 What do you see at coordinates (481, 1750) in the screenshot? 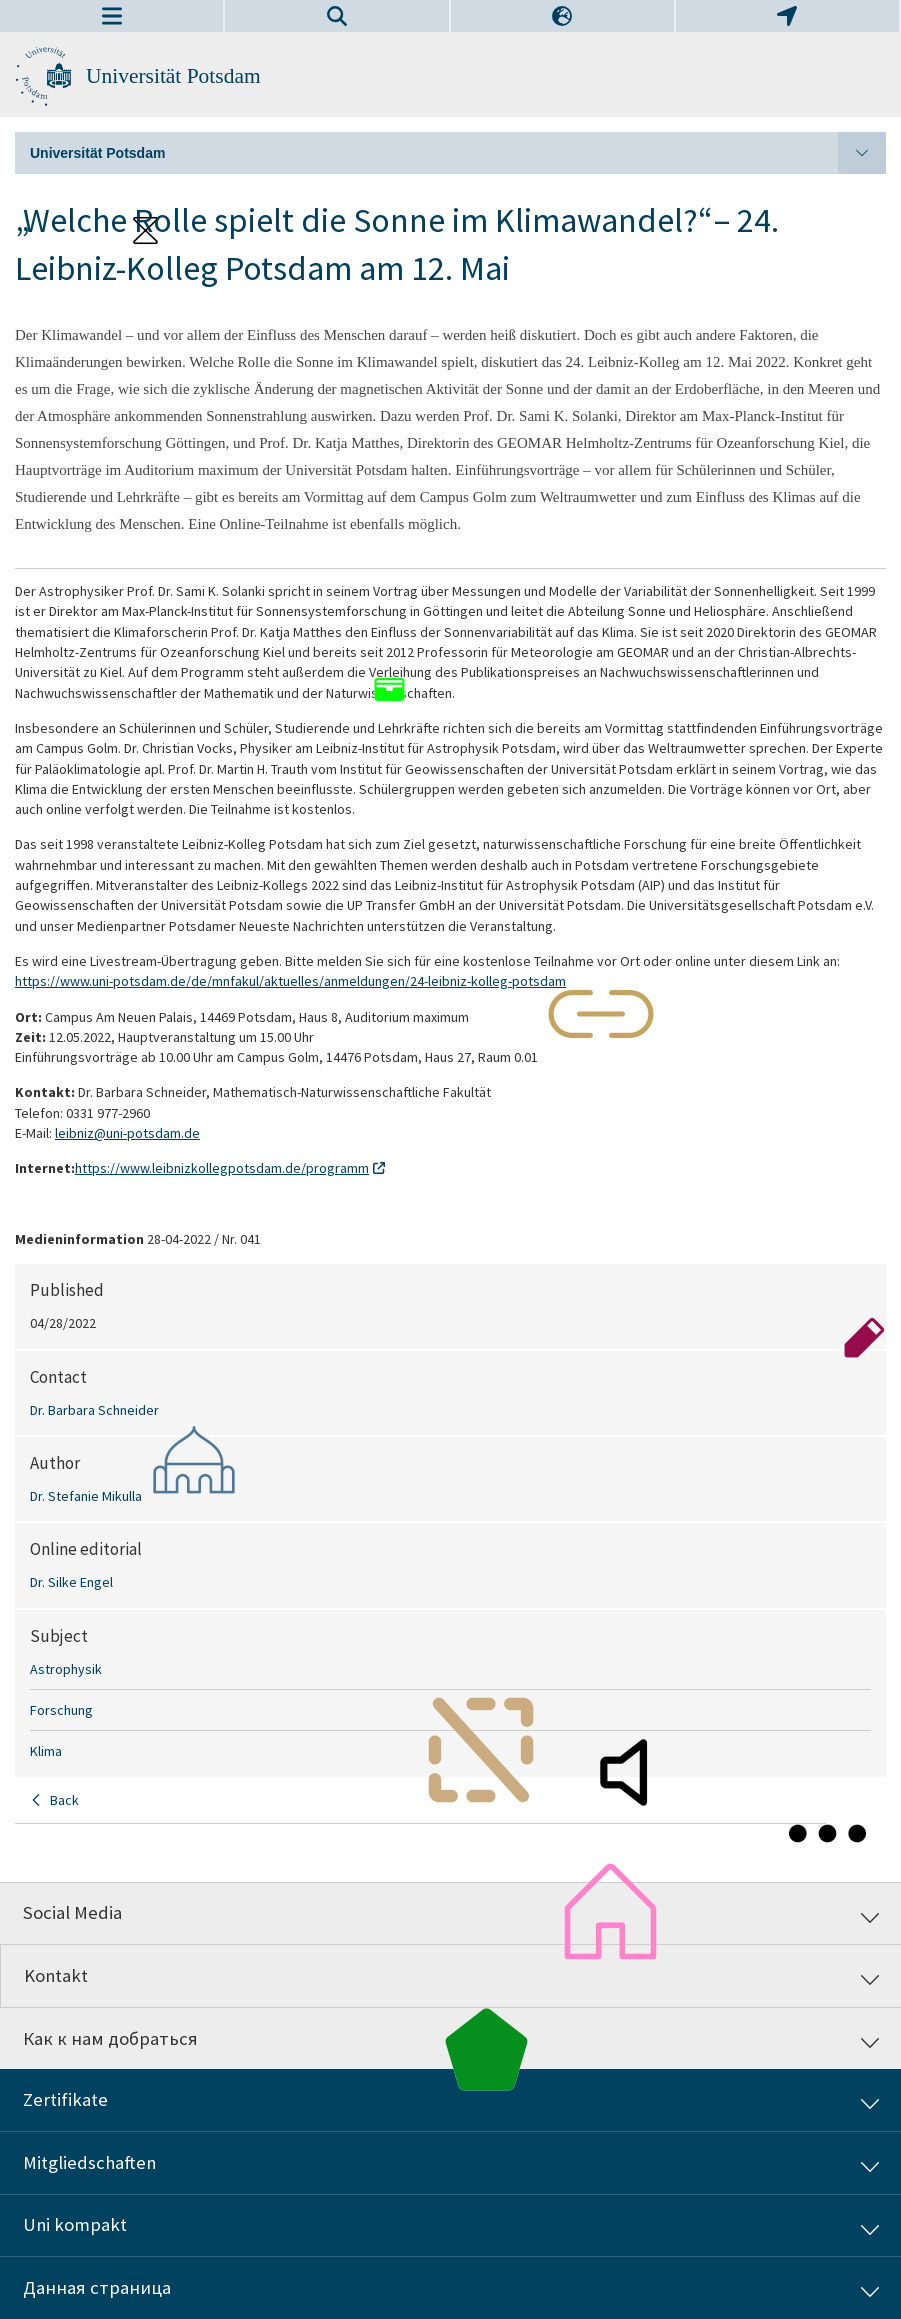
I see `disable selection mode` at bounding box center [481, 1750].